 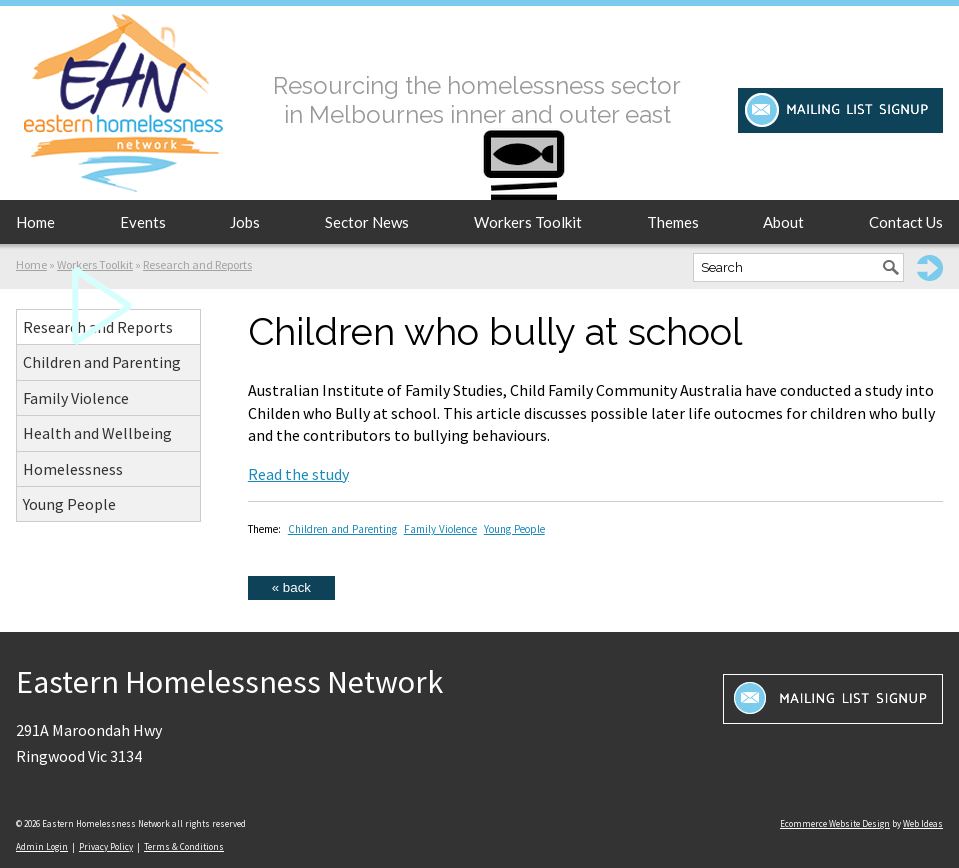 What do you see at coordinates (524, 167) in the screenshot?
I see `view set meal or bento box options` at bounding box center [524, 167].